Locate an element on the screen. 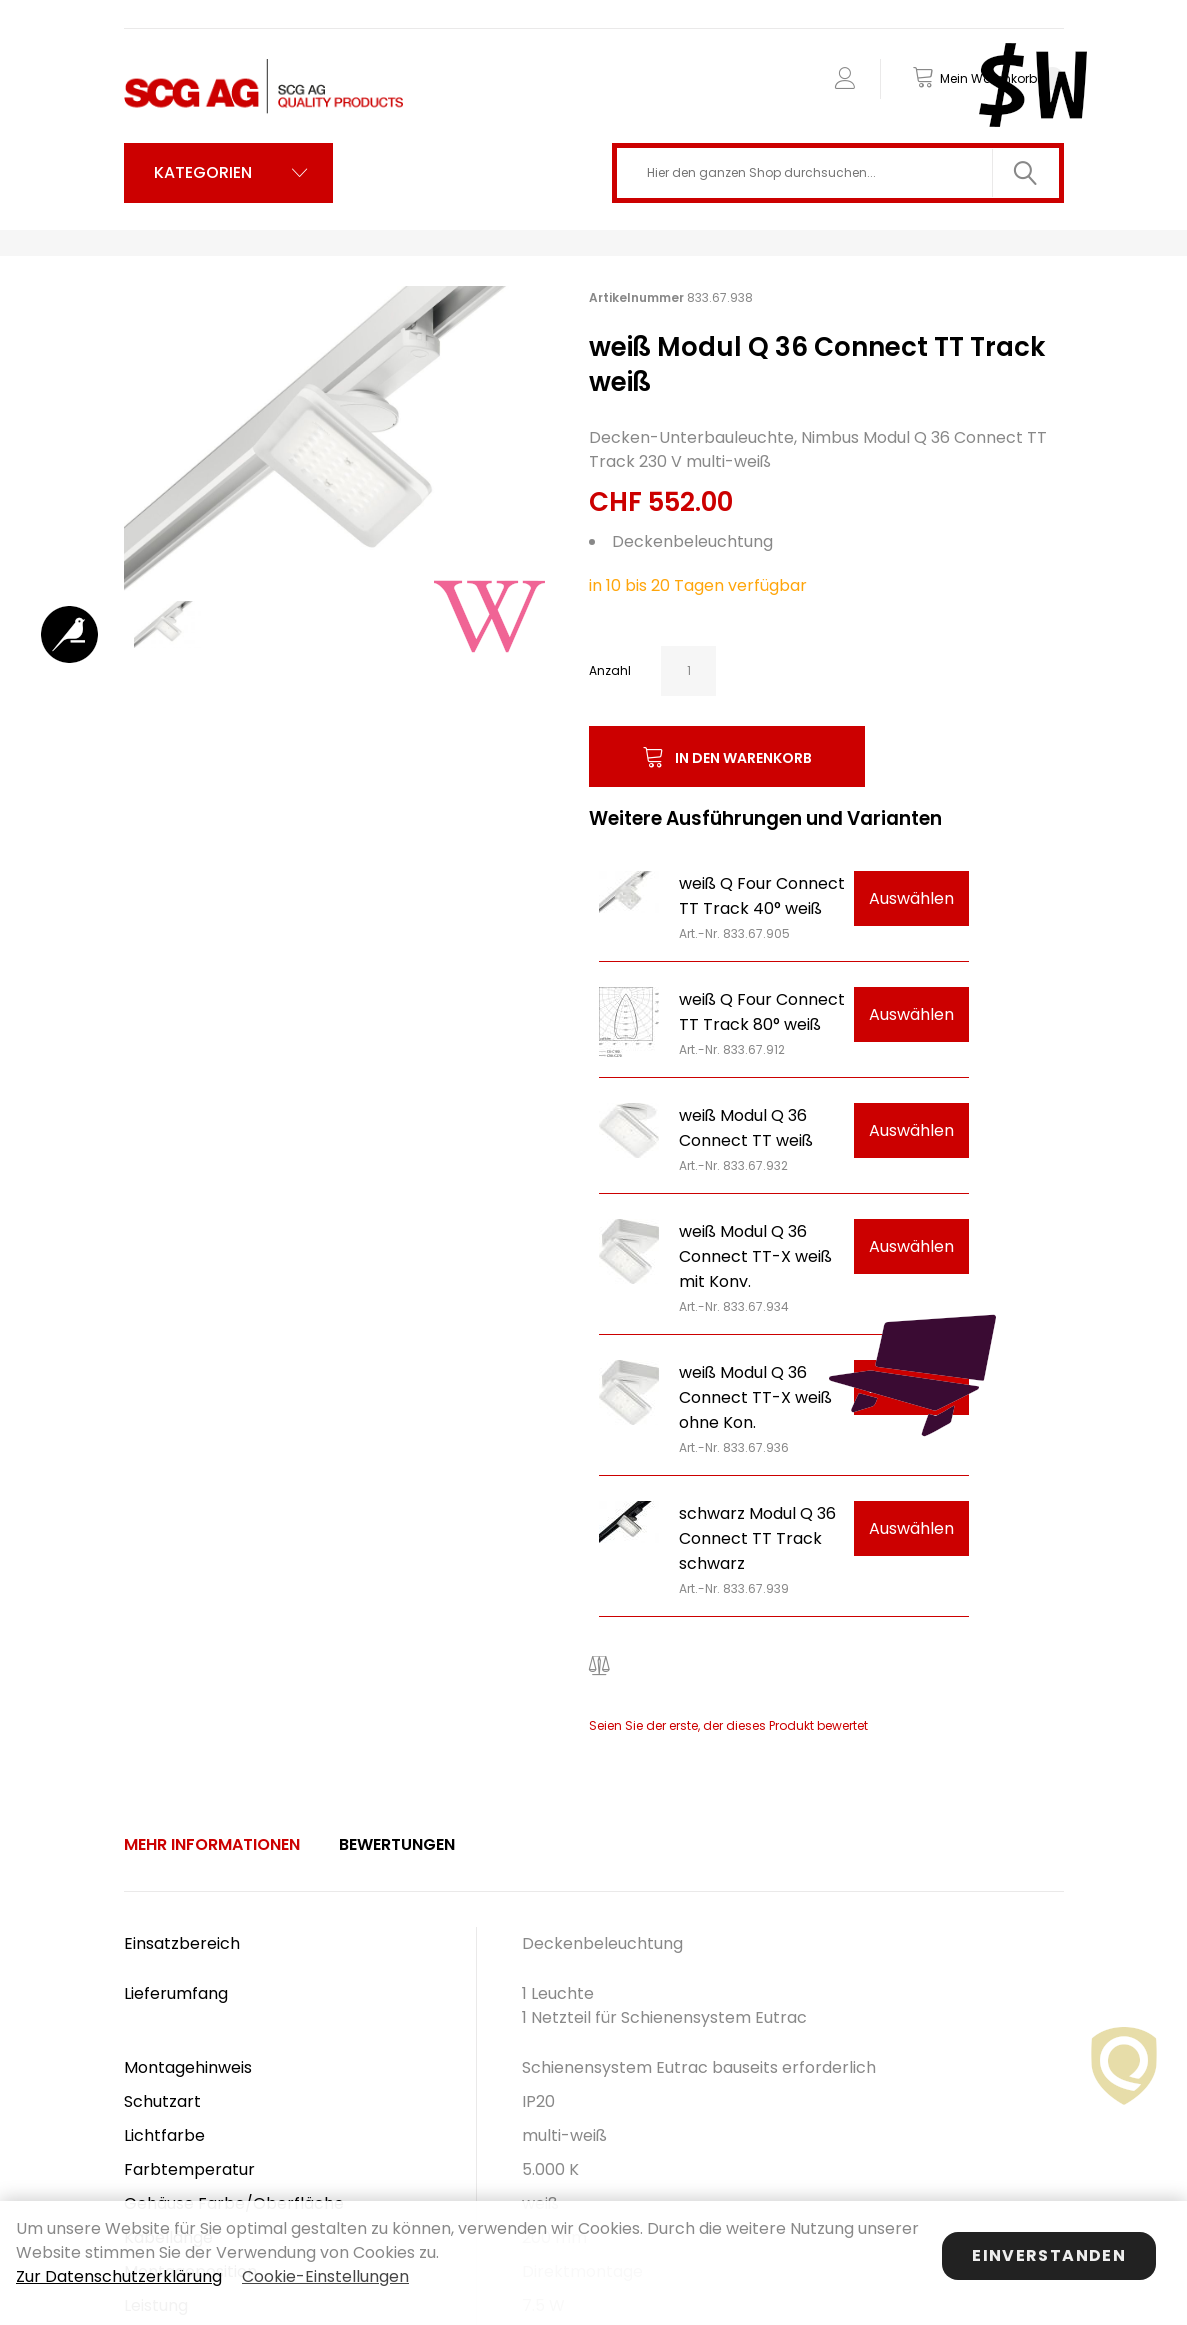 Image resolution: width=1187 pixels, height=2325 pixels. open Blockbench 3D modeling application is located at coordinates (912, 1375).